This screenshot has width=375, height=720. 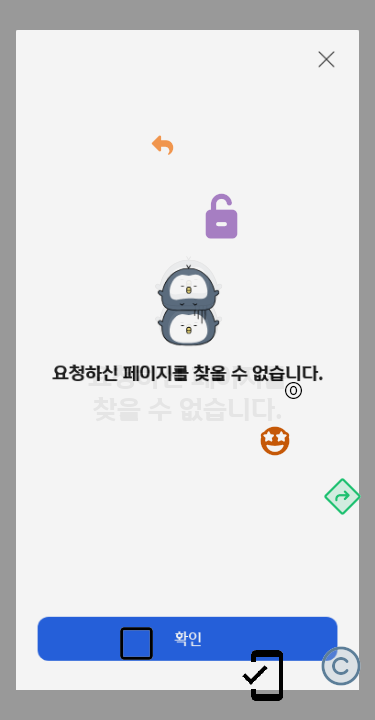 What do you see at coordinates (136, 643) in the screenshot?
I see `select or deselect an item` at bounding box center [136, 643].